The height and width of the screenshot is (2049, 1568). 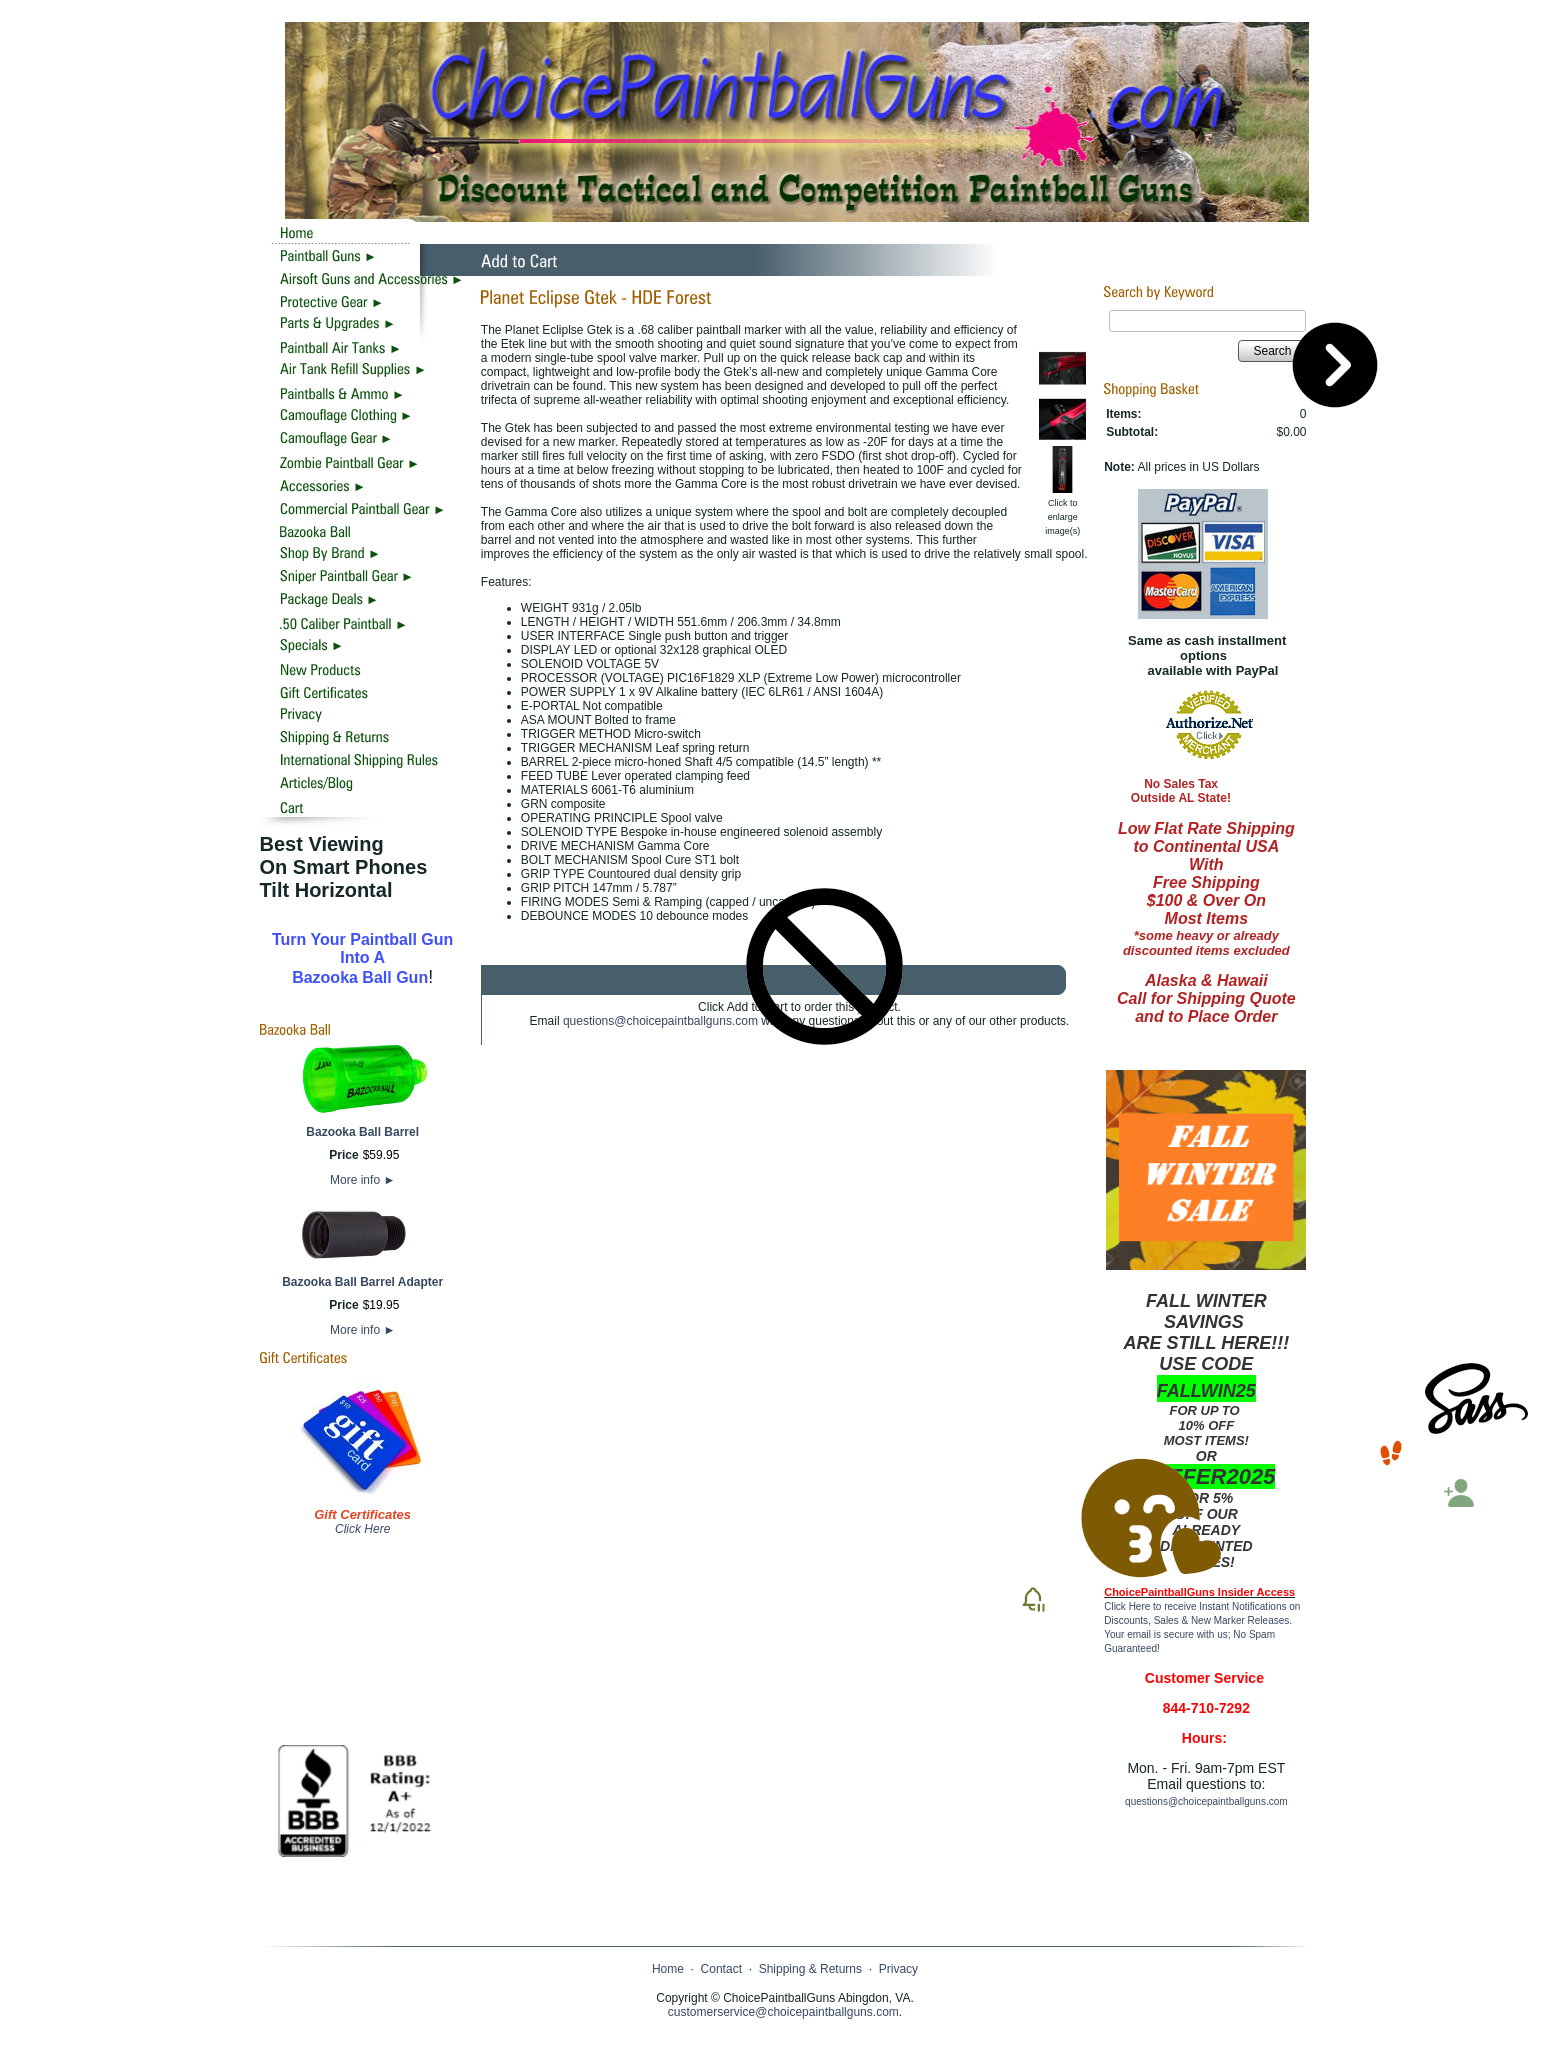 I want to click on send a kiss or flirty reaction, so click(x=1148, y=1518).